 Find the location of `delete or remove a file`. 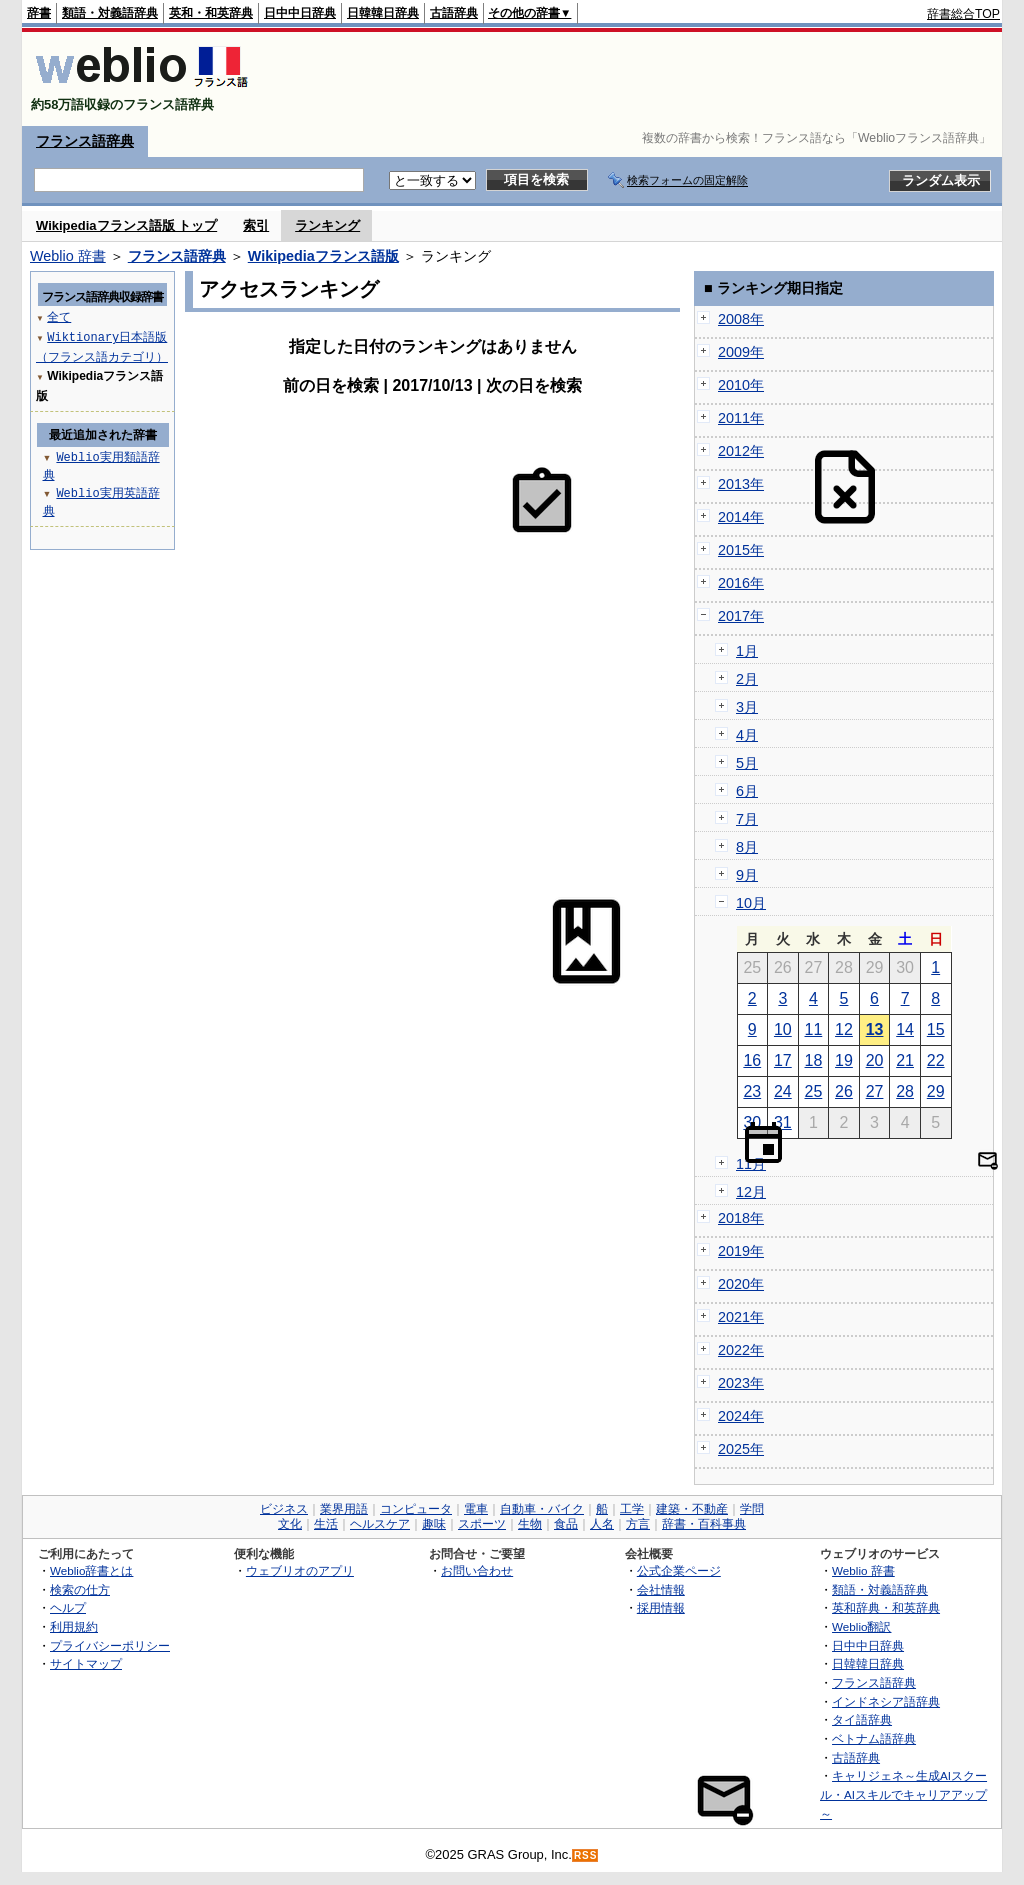

delete or remove a file is located at coordinates (845, 487).